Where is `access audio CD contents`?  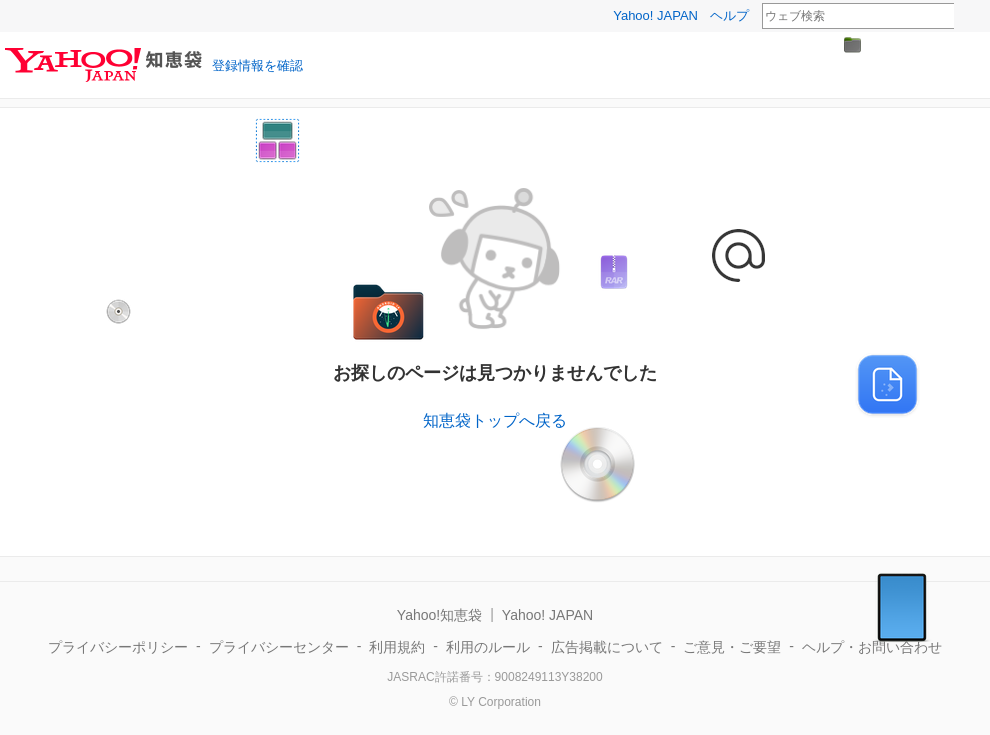 access audio CD contents is located at coordinates (597, 465).